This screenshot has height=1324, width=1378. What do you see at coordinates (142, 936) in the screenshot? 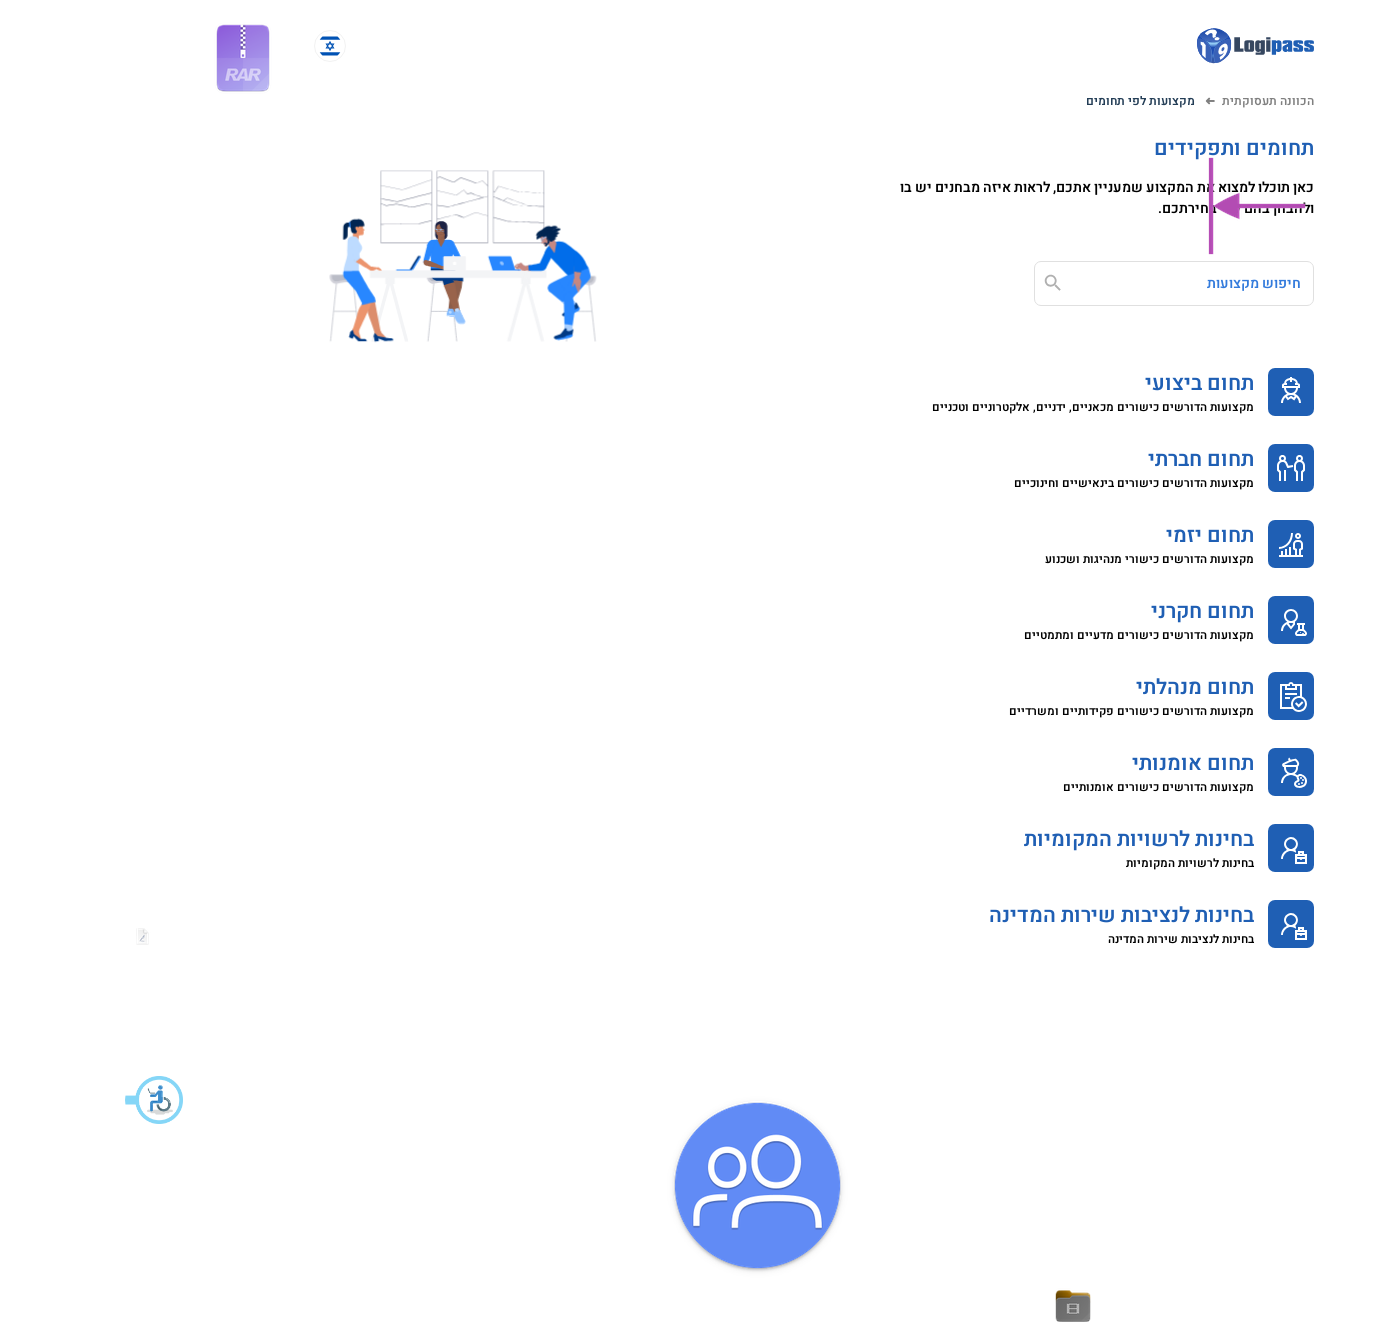
I see `a PGP signature file used to verify authenticity` at bounding box center [142, 936].